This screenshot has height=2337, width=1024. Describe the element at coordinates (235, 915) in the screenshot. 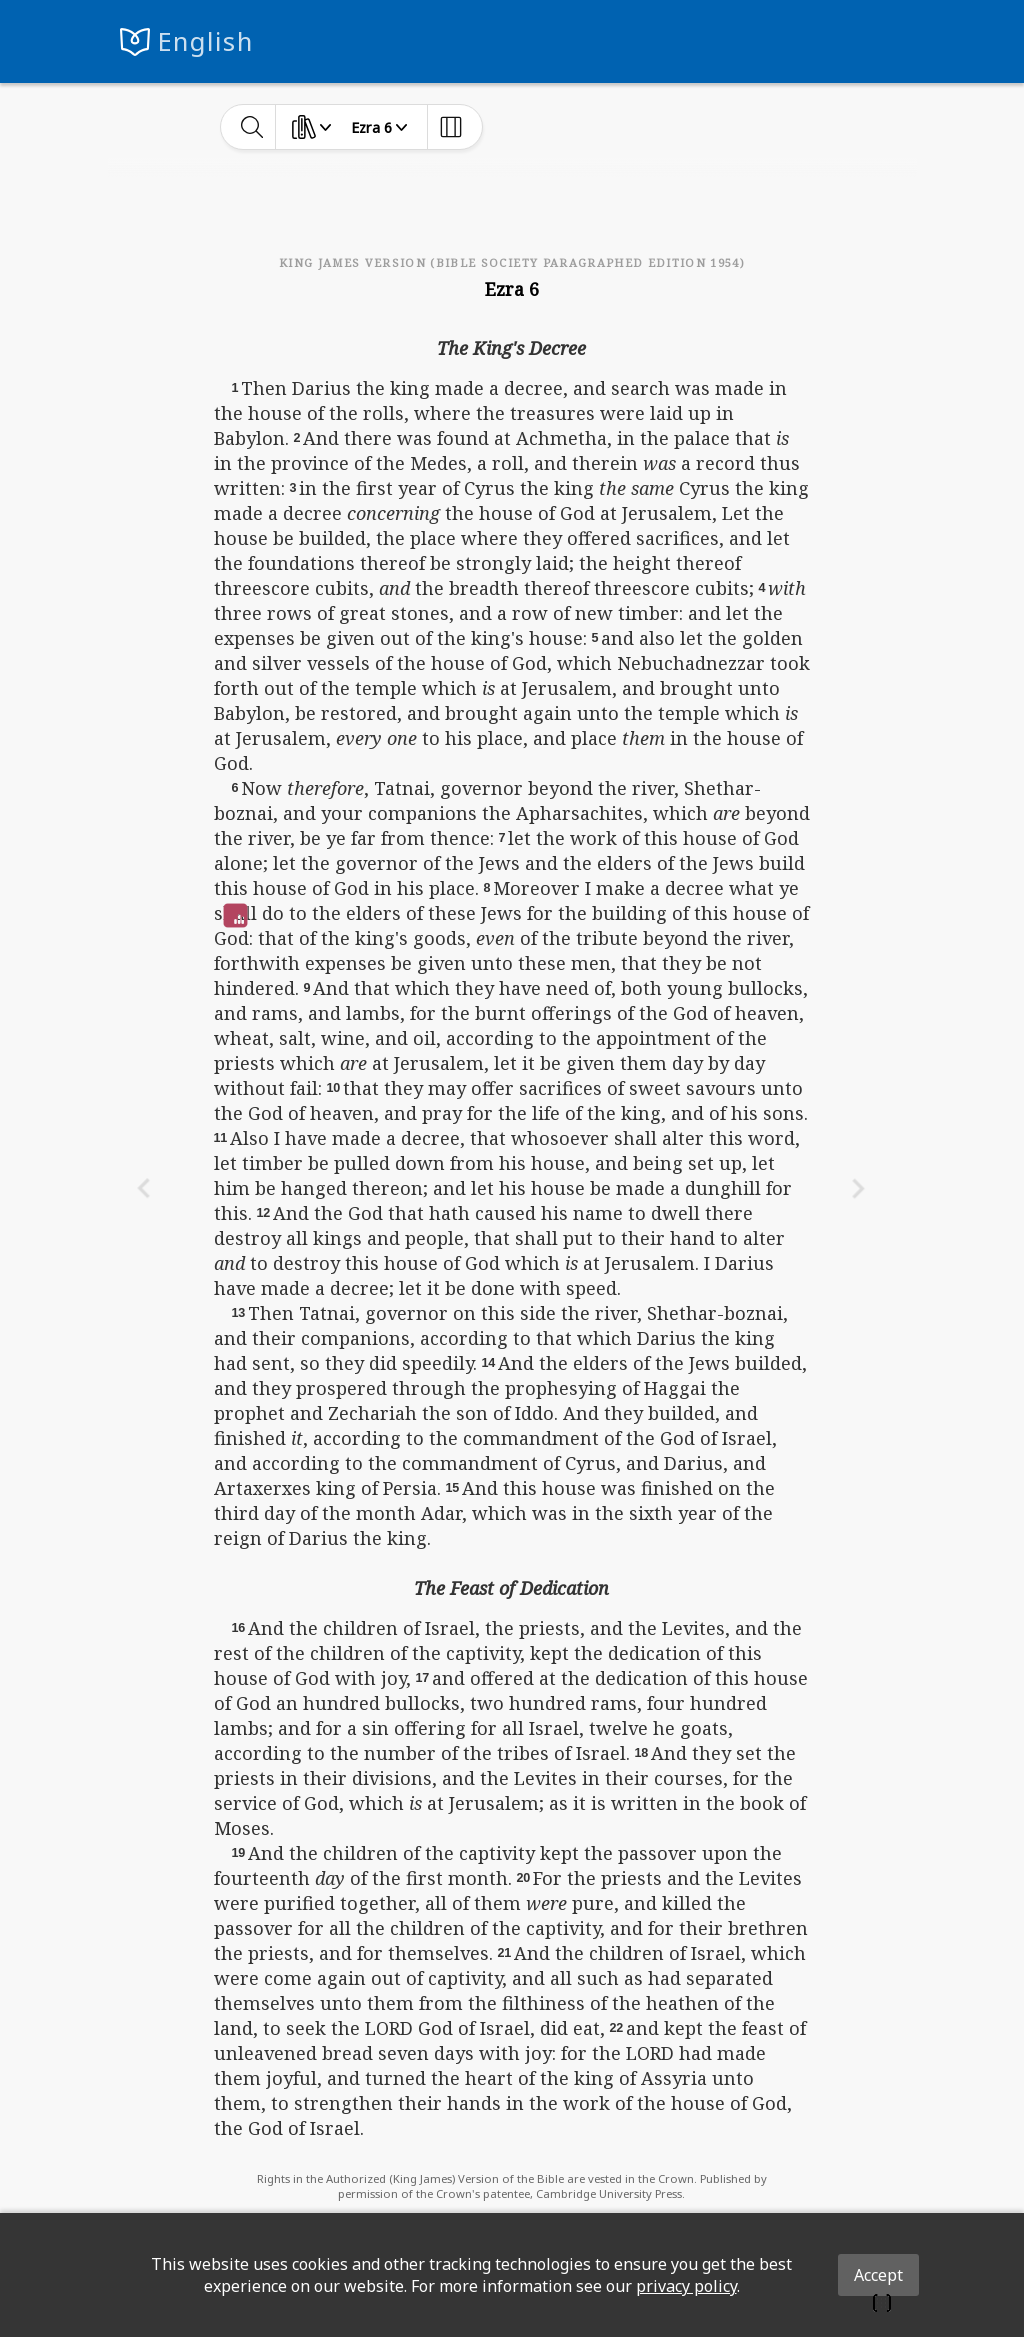

I see `align content to bottom-right corner` at that location.